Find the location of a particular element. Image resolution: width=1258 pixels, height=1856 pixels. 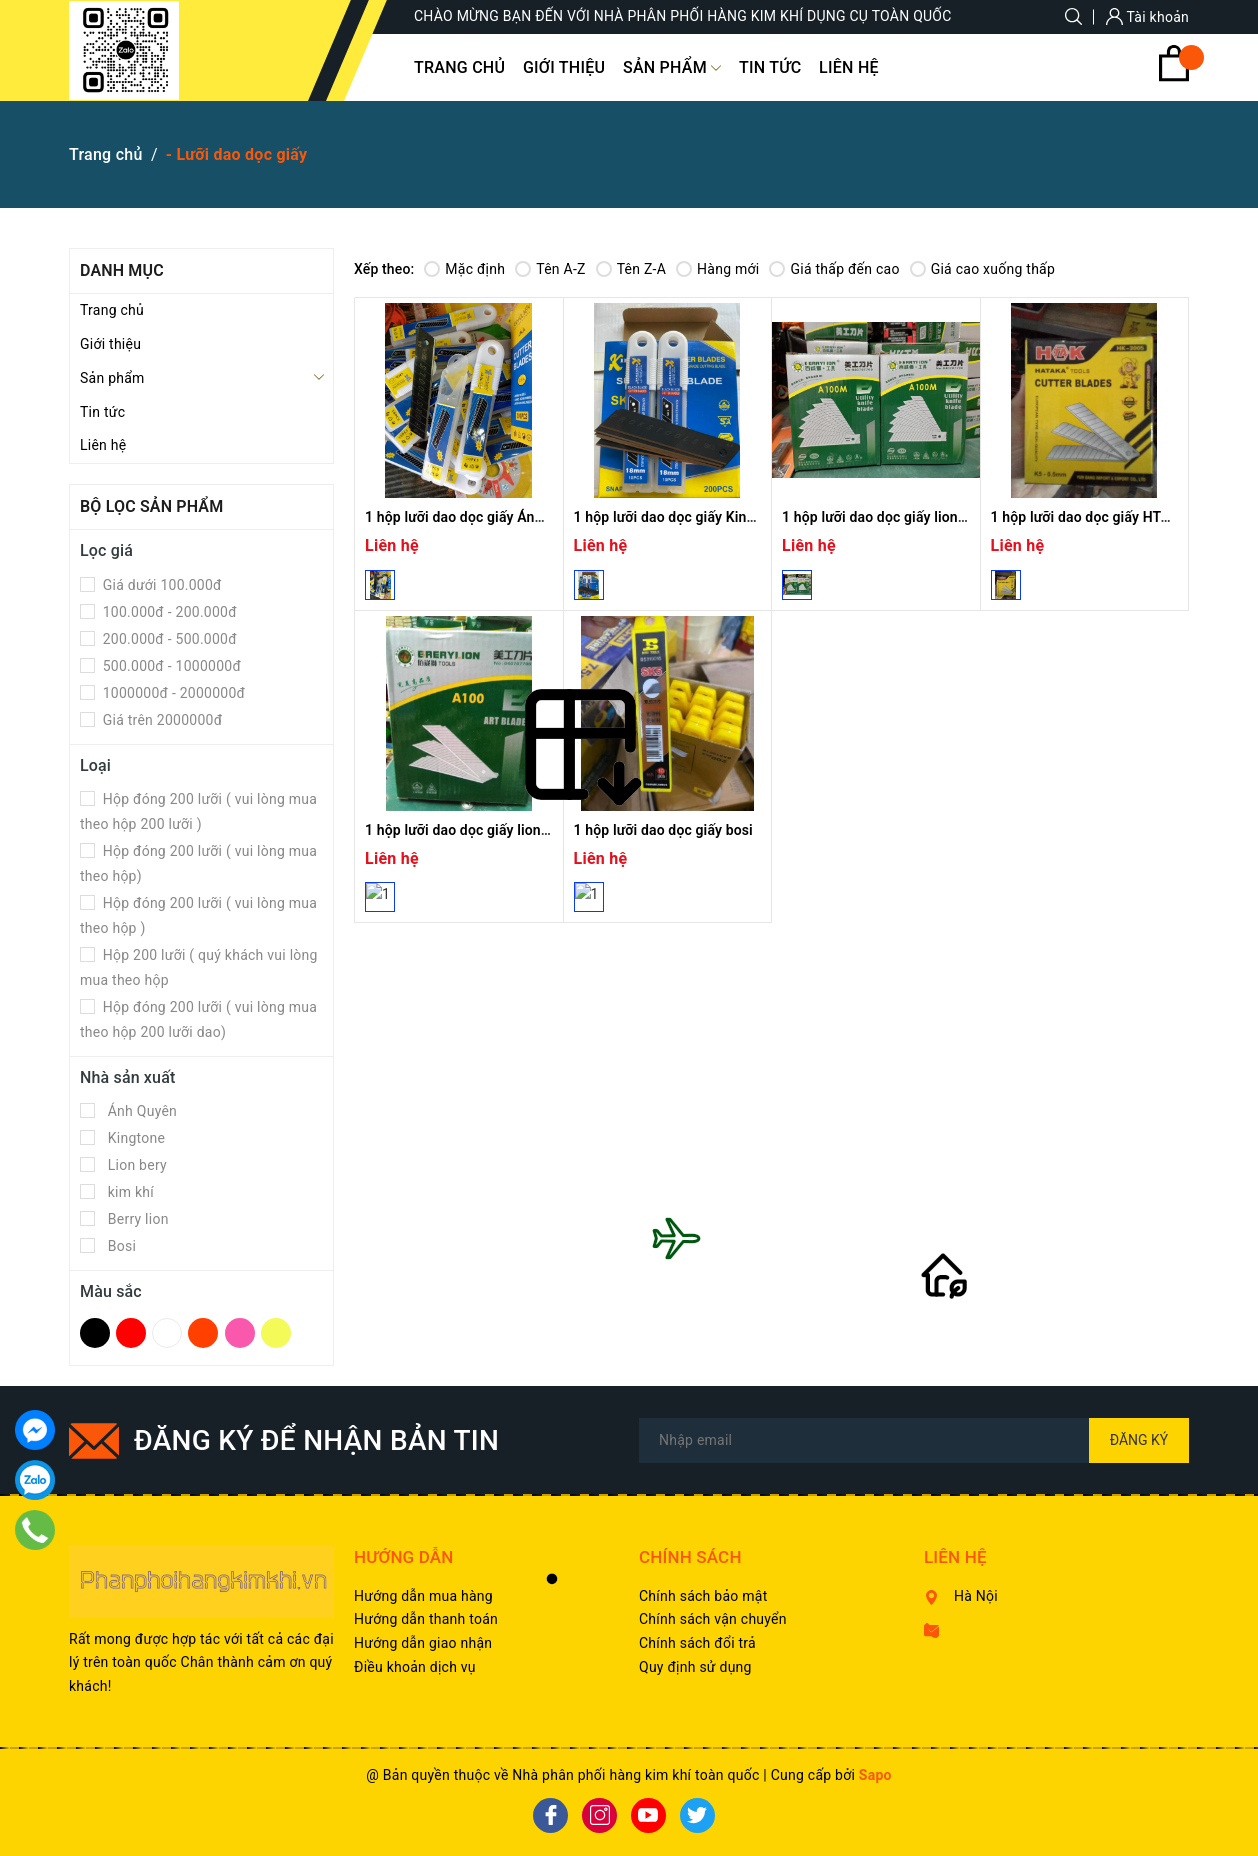

indicates no wifi connection available is located at coordinates (552, 1545).